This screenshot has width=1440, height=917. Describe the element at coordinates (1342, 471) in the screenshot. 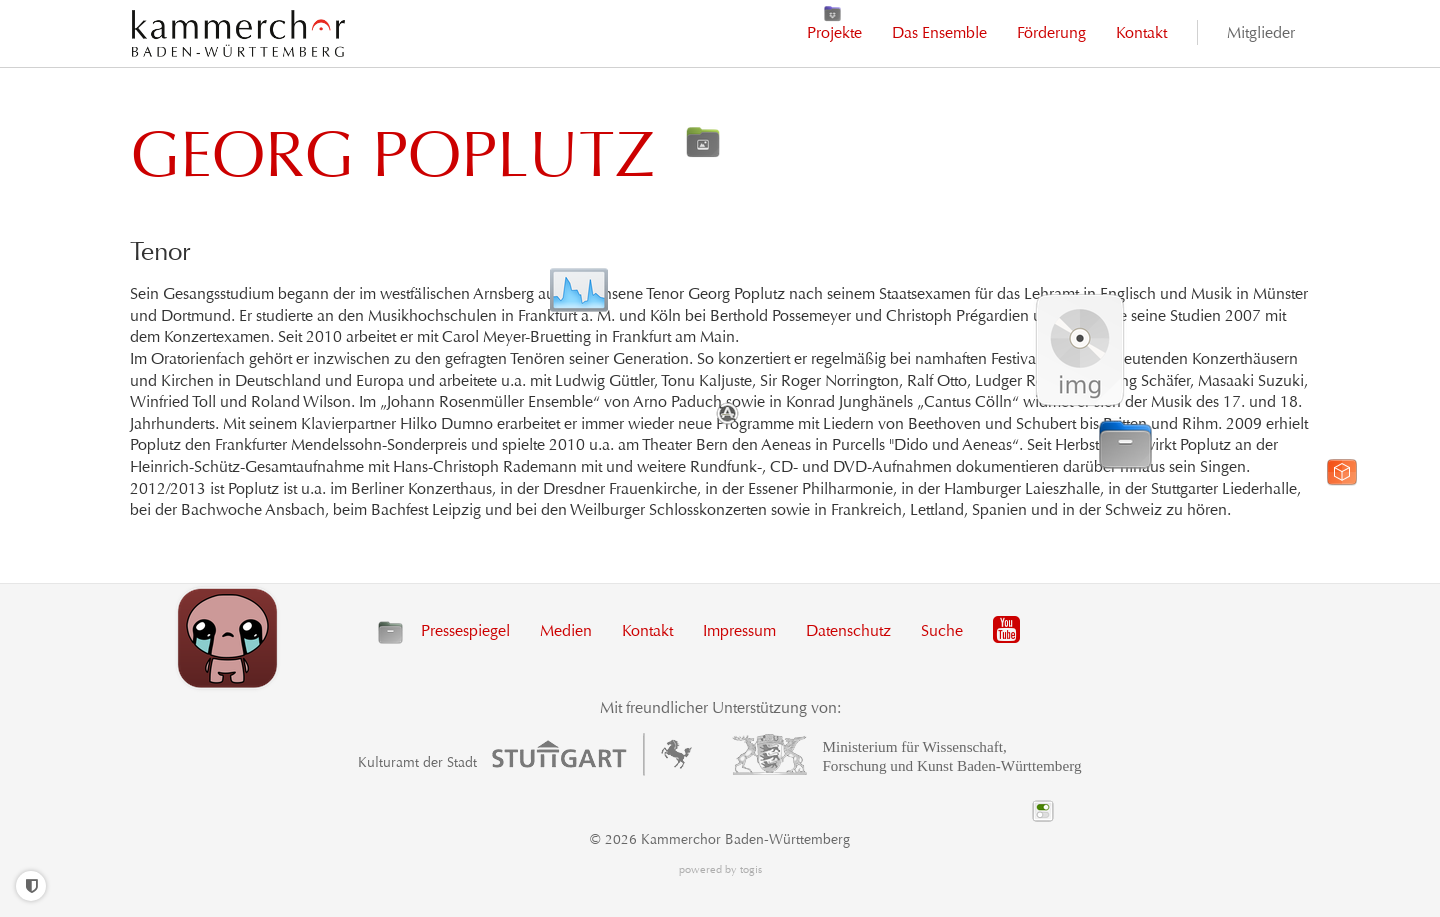

I see `open a 3D model file in OBJ format` at that location.